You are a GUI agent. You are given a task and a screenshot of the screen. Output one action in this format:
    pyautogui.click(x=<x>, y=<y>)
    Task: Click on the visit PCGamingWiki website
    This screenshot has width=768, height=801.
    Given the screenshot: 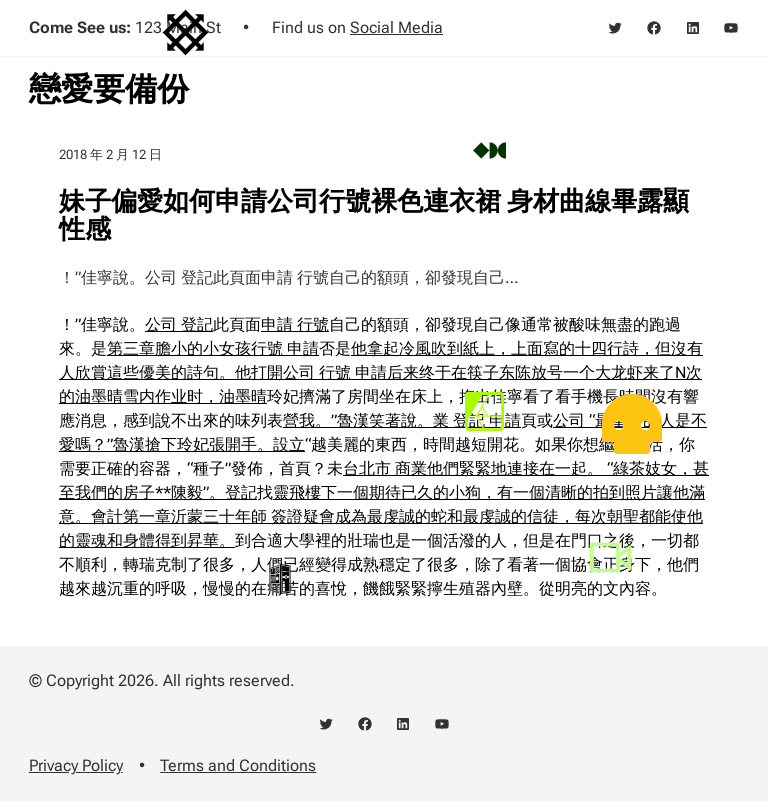 What is the action you would take?
    pyautogui.click(x=280, y=579)
    